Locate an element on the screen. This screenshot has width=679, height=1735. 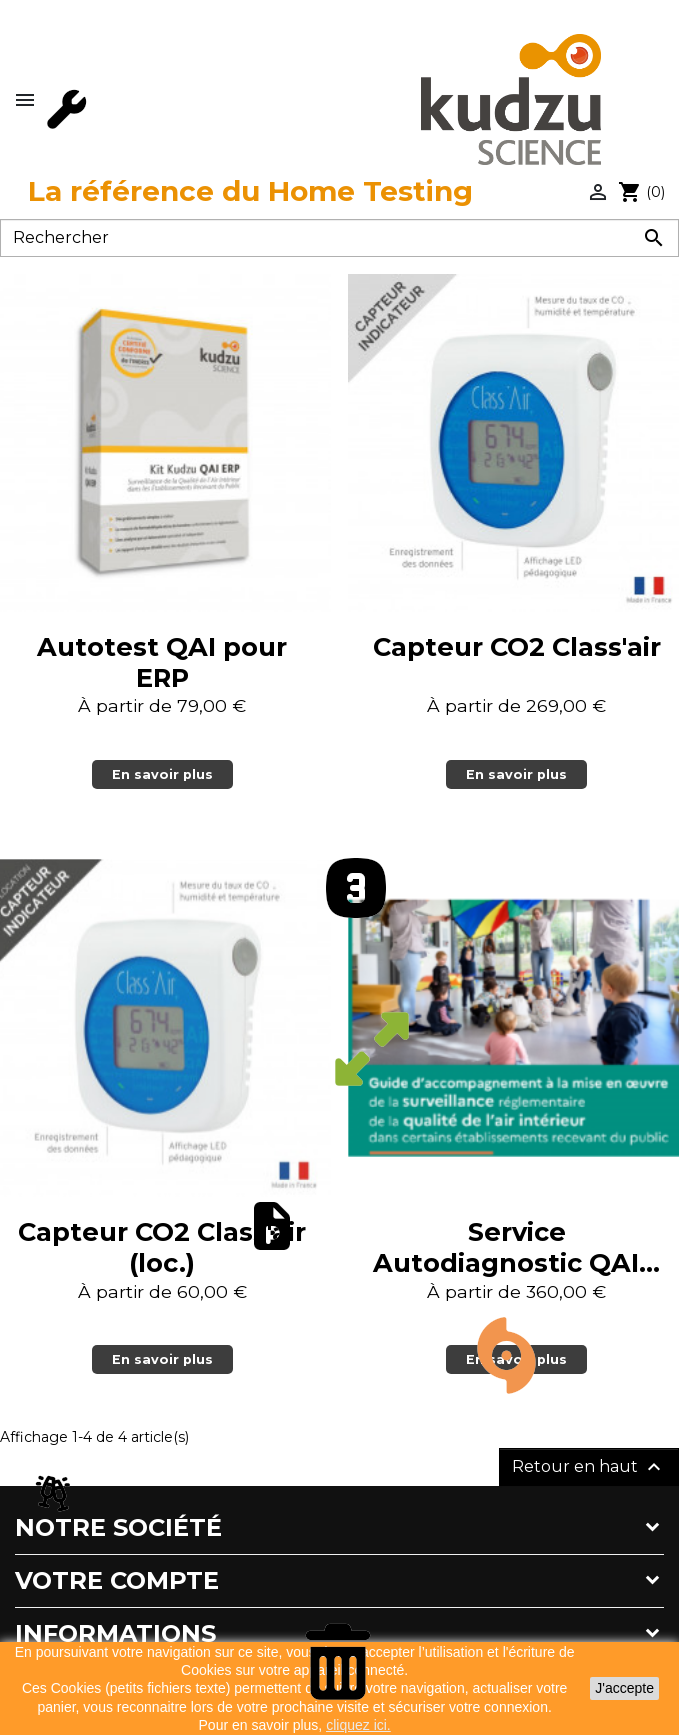
indicates hurricane or tropical storm warning is located at coordinates (506, 1355).